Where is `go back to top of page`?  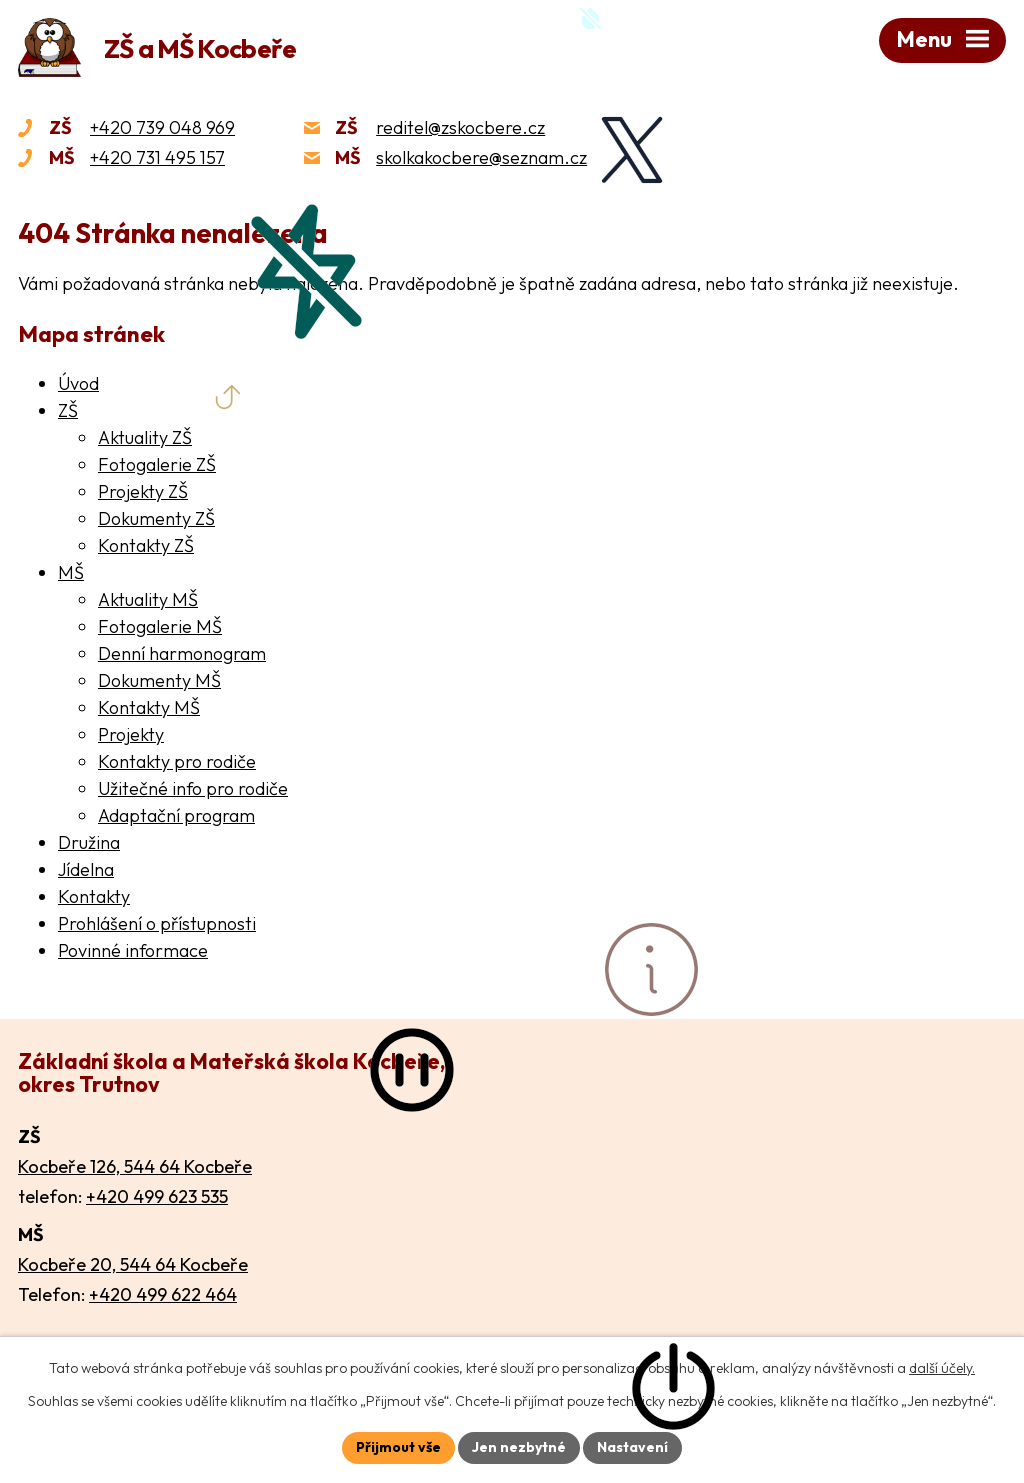 go back to top of page is located at coordinates (228, 397).